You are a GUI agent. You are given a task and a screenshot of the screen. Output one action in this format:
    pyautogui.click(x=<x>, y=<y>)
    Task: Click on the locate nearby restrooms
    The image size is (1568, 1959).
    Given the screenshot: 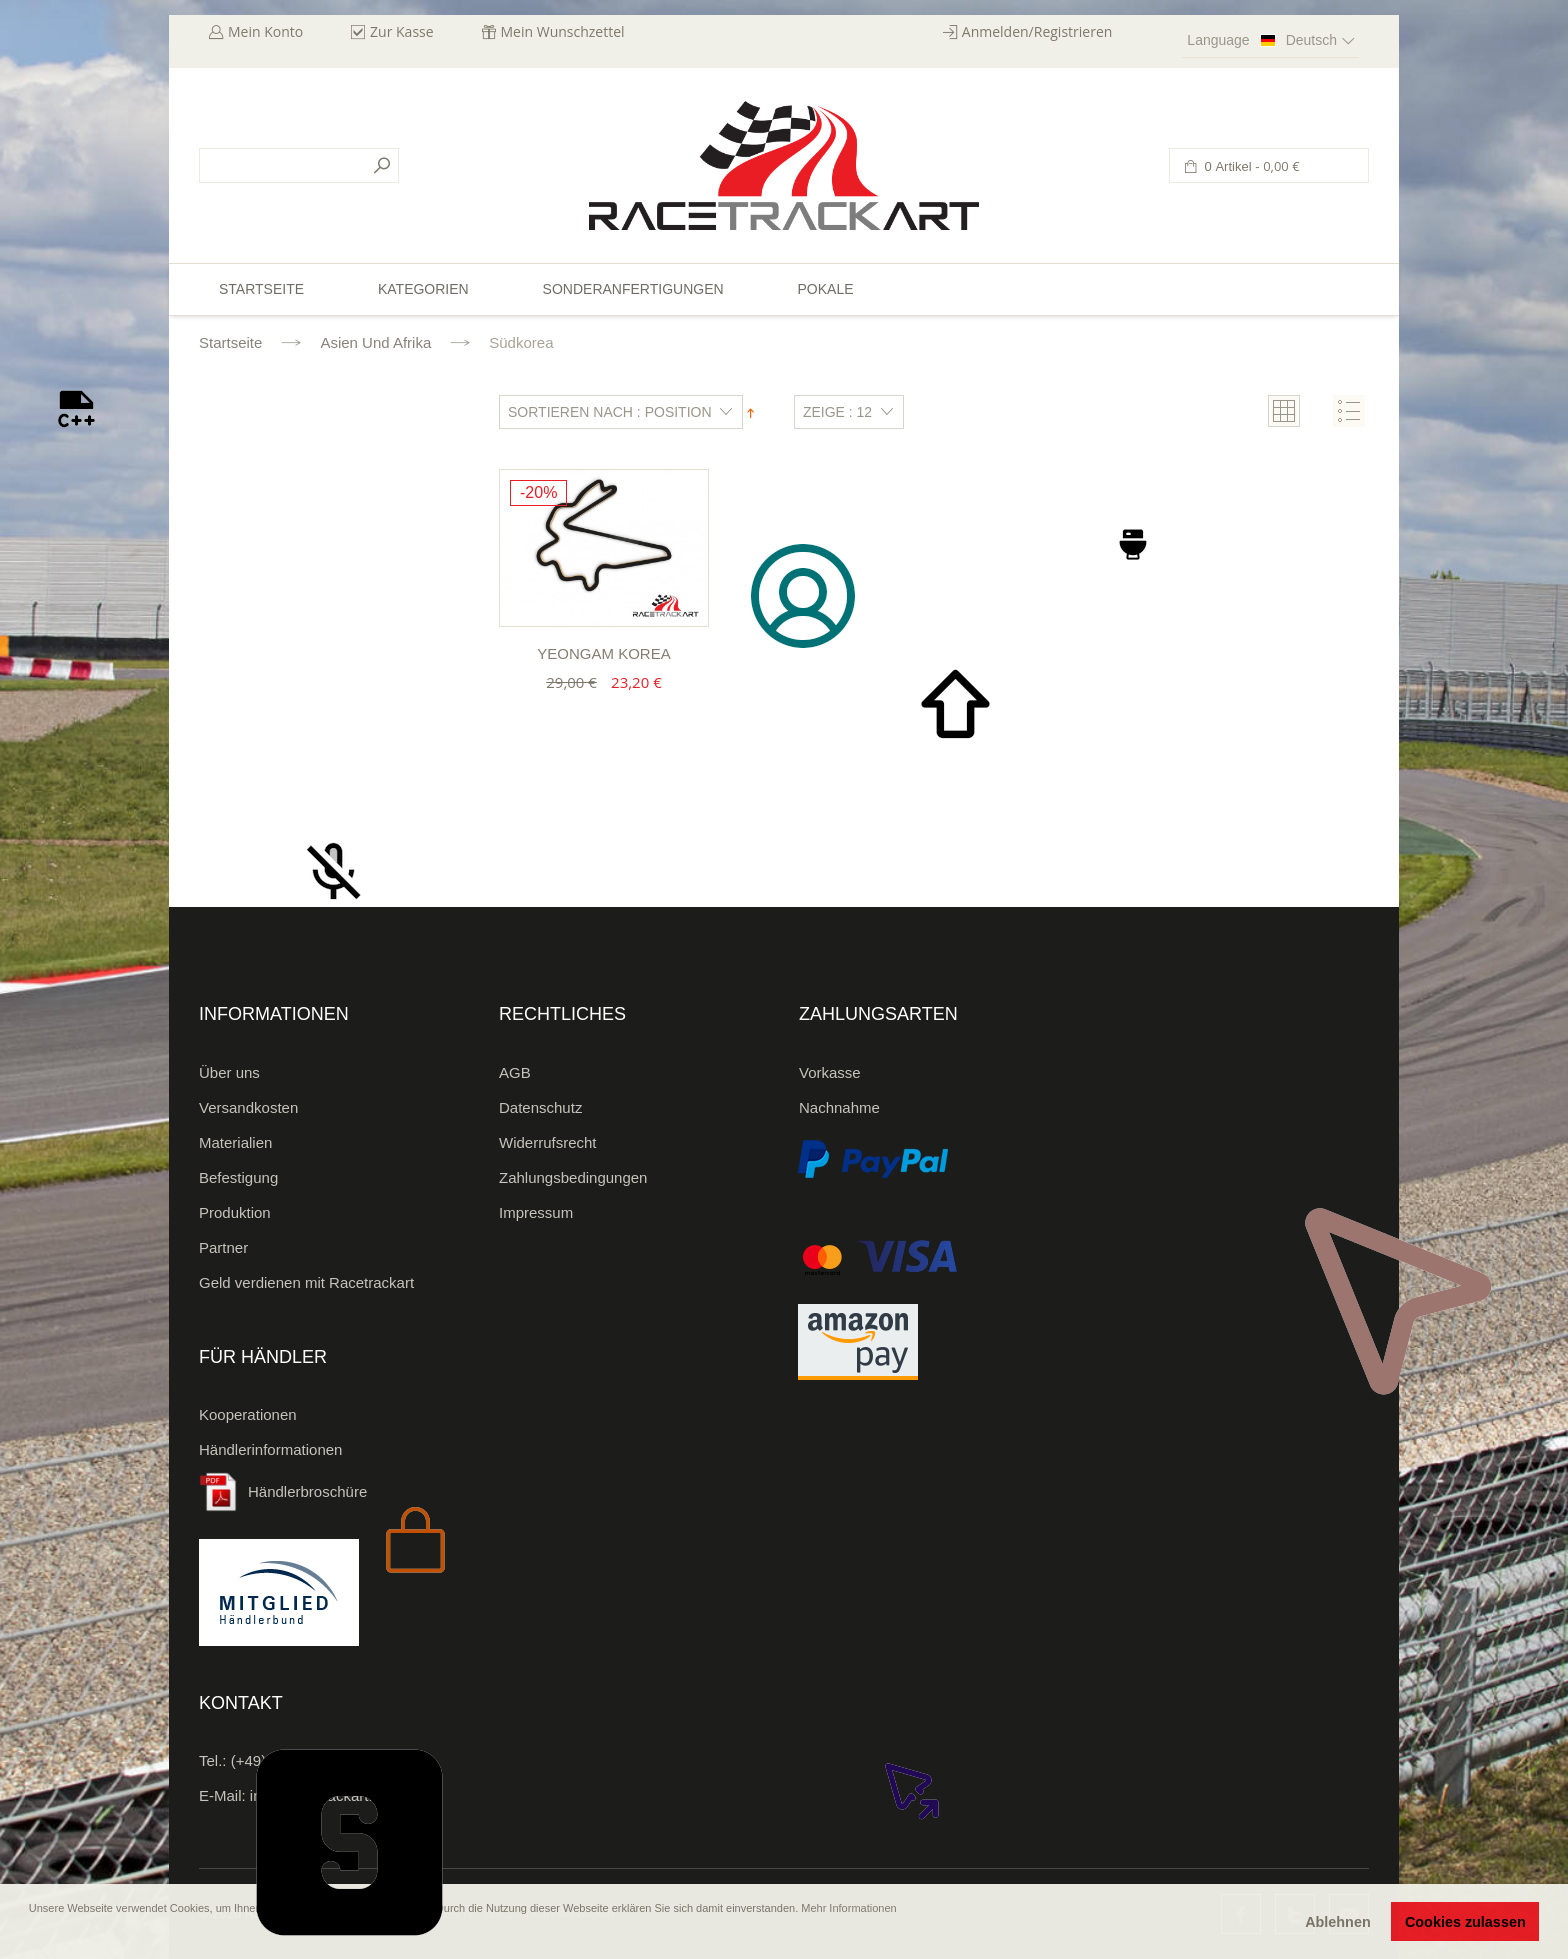 What is the action you would take?
    pyautogui.click(x=1133, y=544)
    